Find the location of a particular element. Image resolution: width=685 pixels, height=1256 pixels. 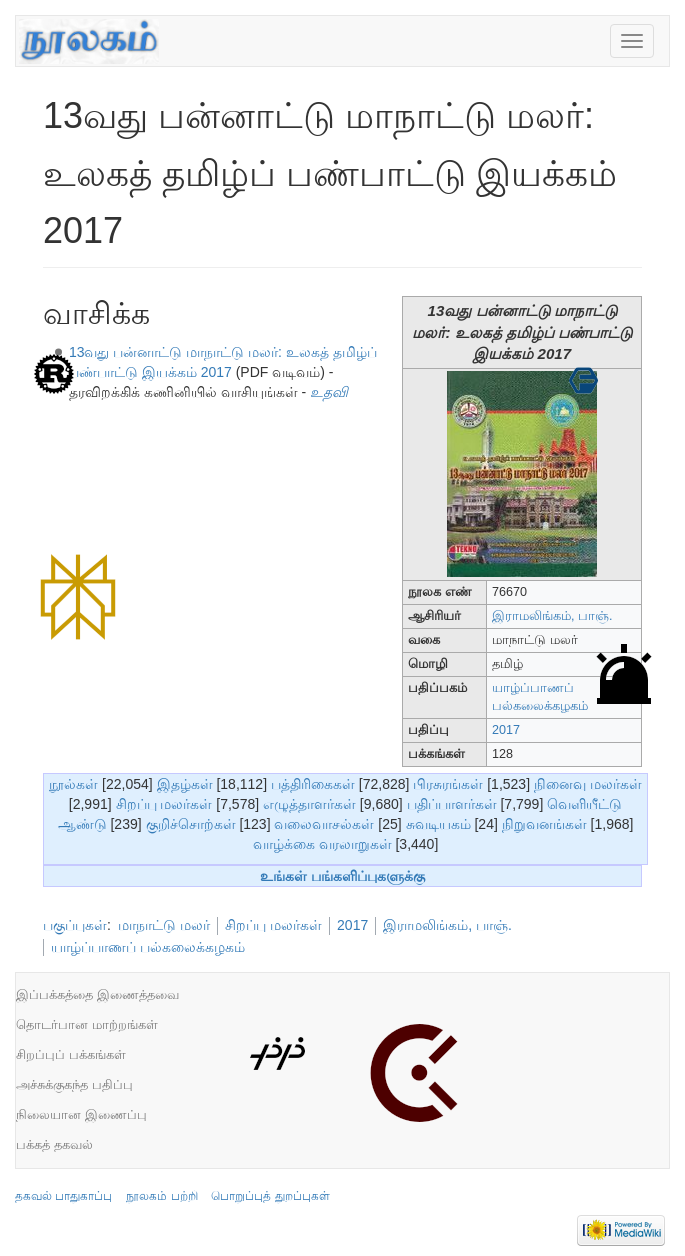

rust programming language logo is located at coordinates (54, 374).